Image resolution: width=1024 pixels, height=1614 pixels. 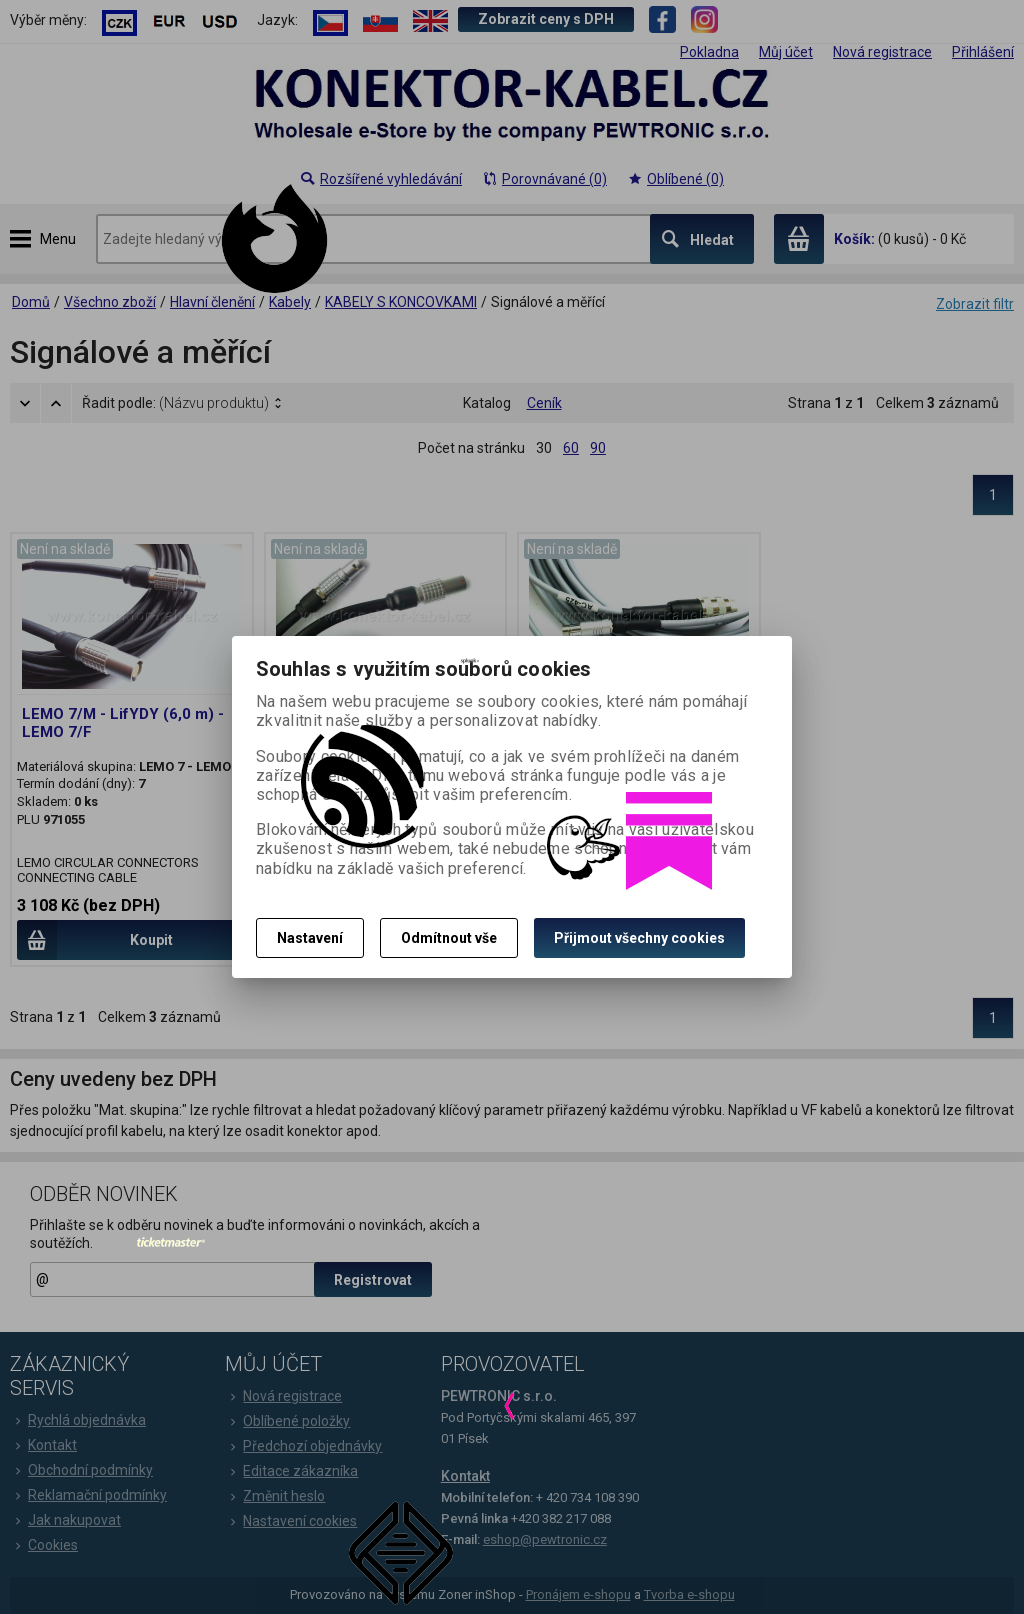 What do you see at coordinates (510, 1406) in the screenshot?
I see `go back to the previous screen` at bounding box center [510, 1406].